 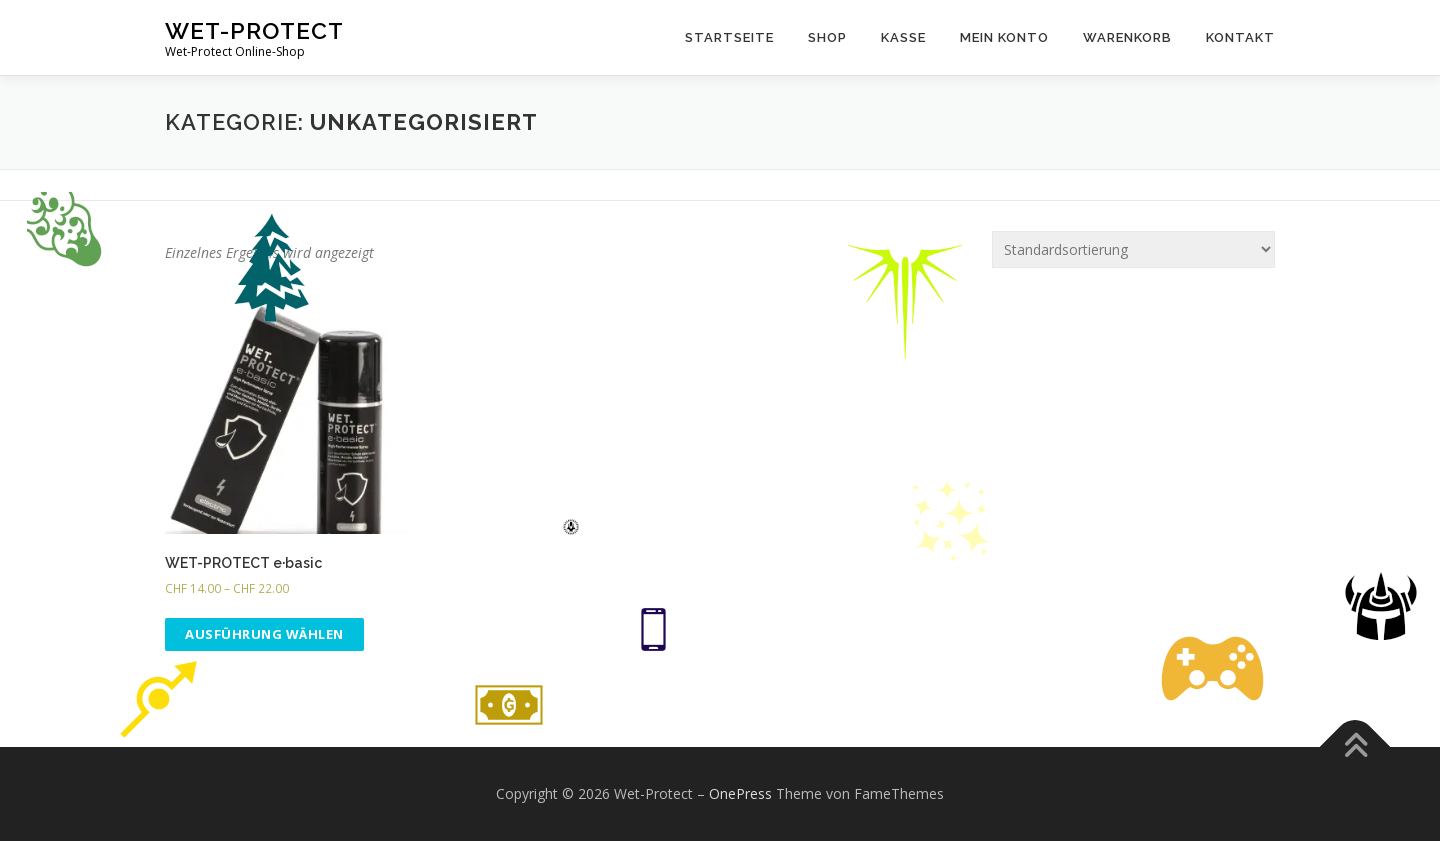 I want to click on indicates an alternate route or detour ahead, so click(x=159, y=699).